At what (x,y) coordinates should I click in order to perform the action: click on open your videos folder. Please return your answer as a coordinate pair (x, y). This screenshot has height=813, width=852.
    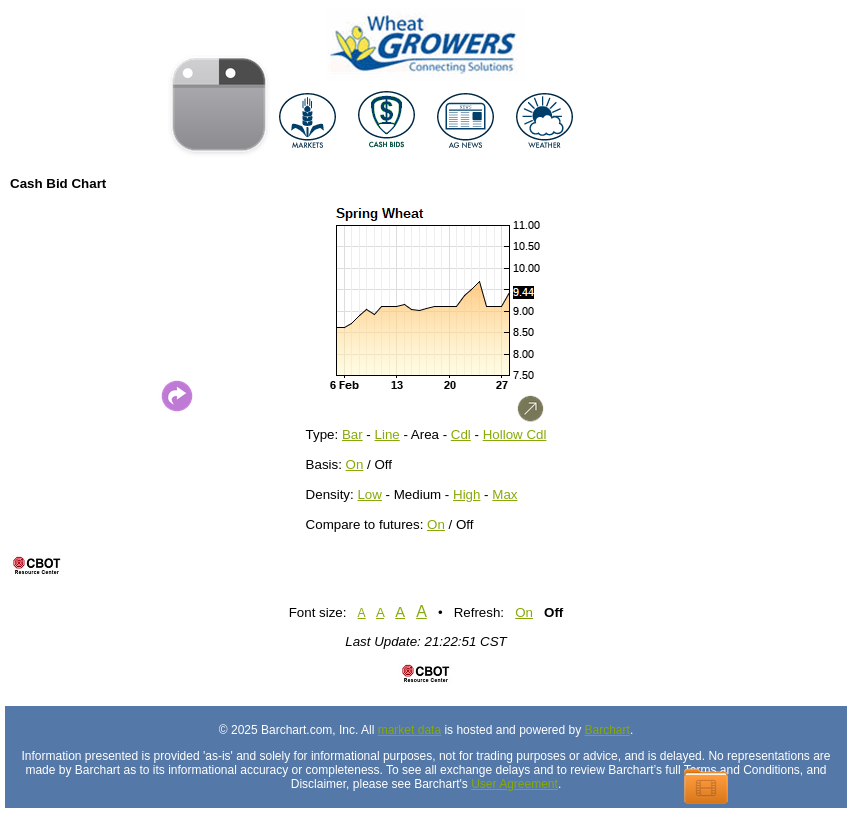
    Looking at the image, I should click on (706, 786).